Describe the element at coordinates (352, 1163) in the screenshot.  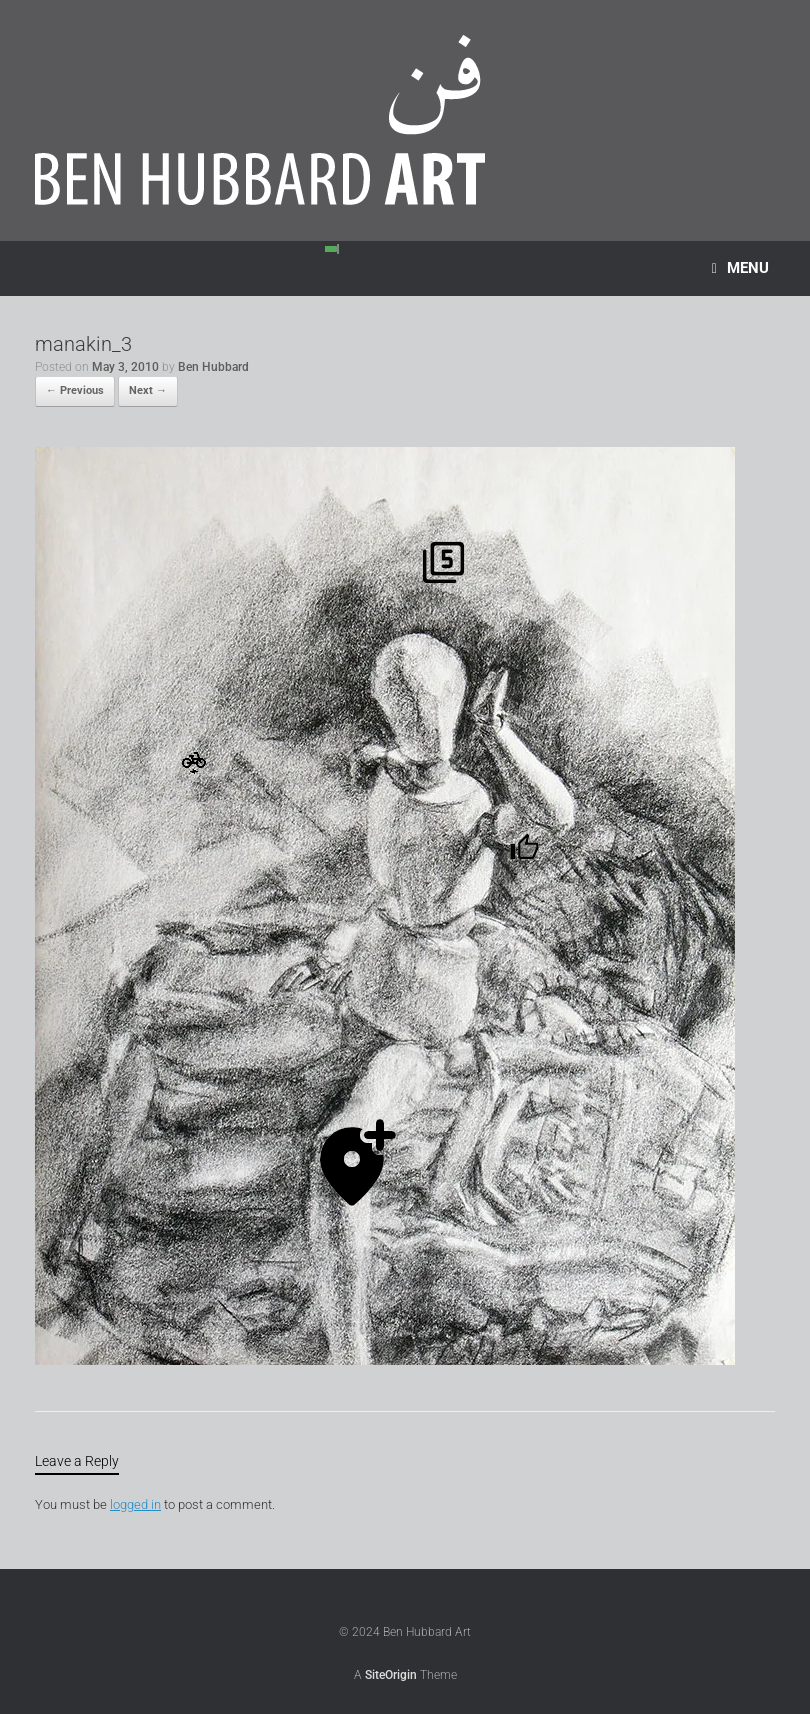
I see `add a new location pin to the map` at that location.